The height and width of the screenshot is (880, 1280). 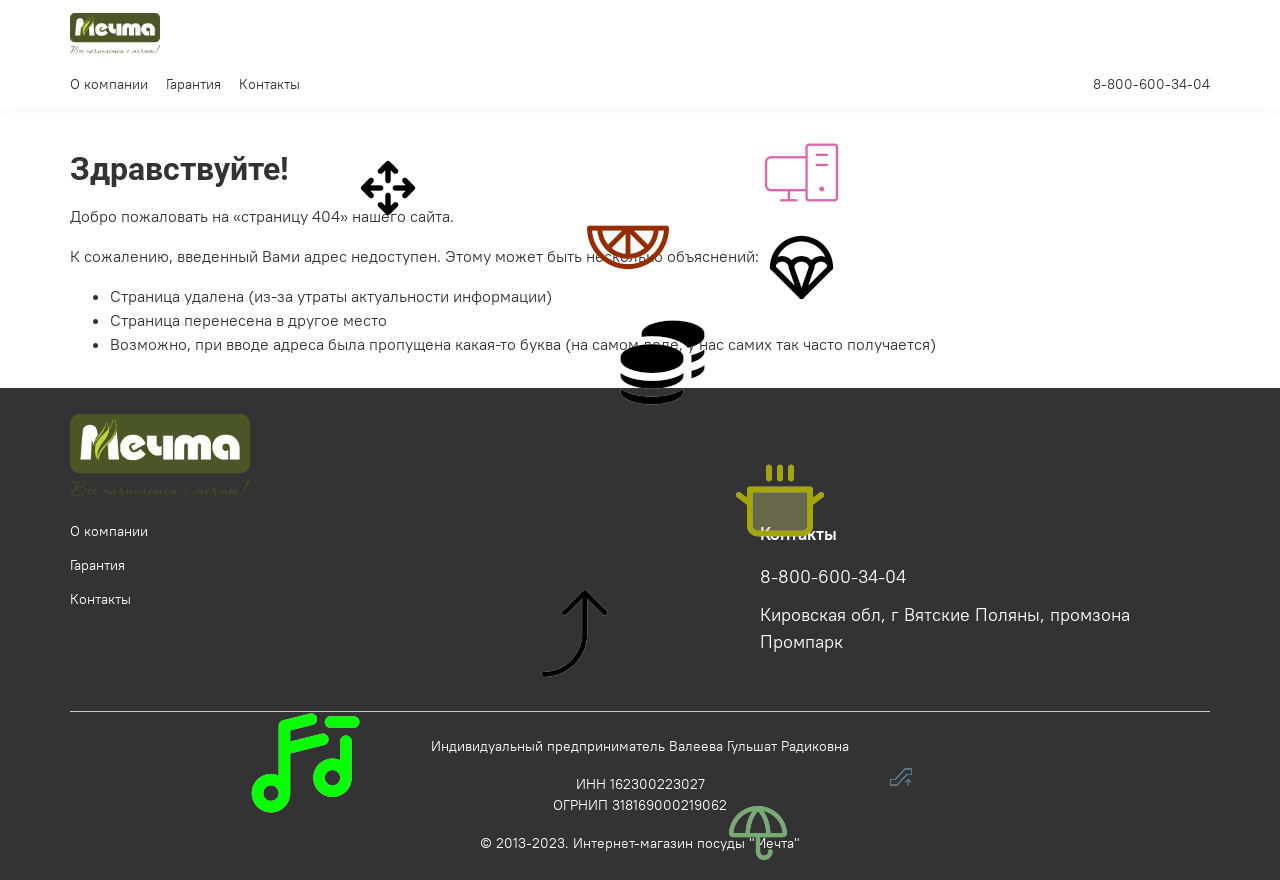 What do you see at coordinates (801, 267) in the screenshot?
I see `access emergency or backup support options` at bounding box center [801, 267].